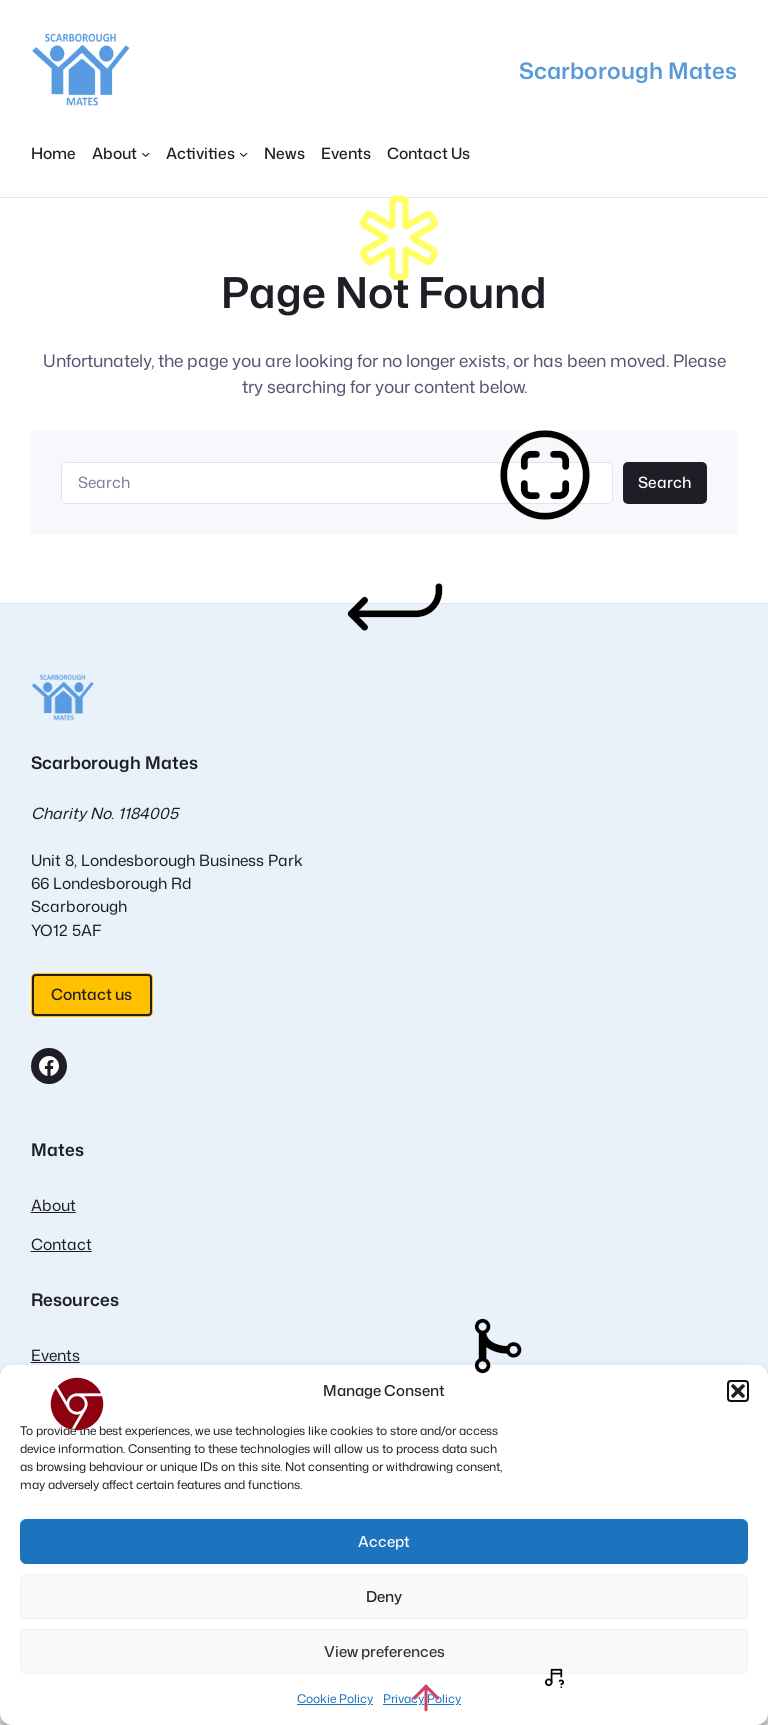  I want to click on go back to previous screen or step, so click(395, 607).